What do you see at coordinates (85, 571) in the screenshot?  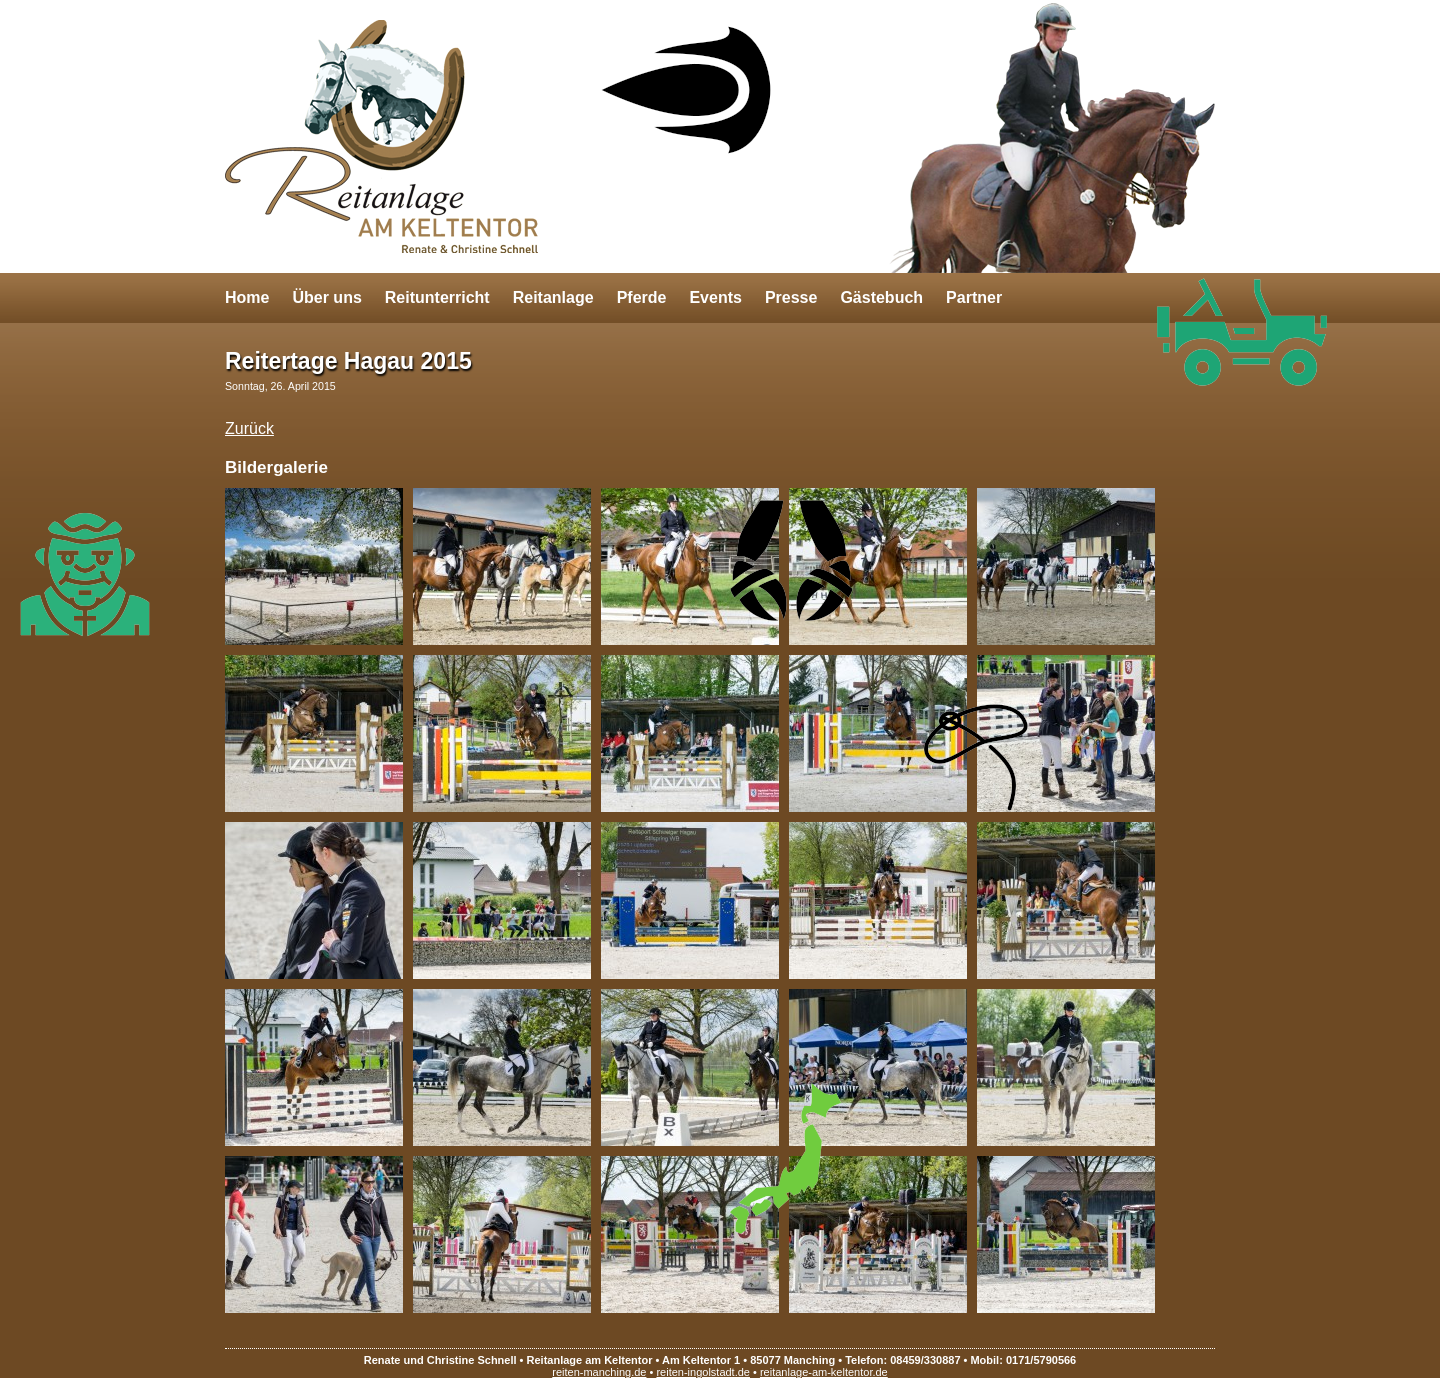 I see `select monk character class` at bounding box center [85, 571].